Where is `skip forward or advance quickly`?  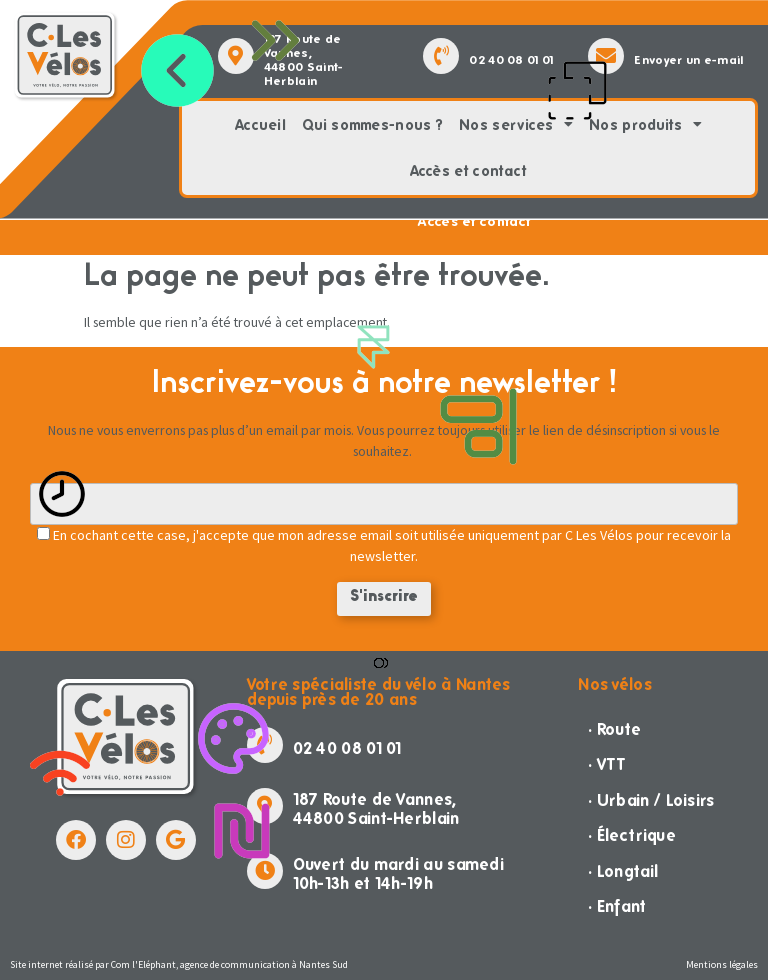 skip forward or advance quickly is located at coordinates (275, 40).